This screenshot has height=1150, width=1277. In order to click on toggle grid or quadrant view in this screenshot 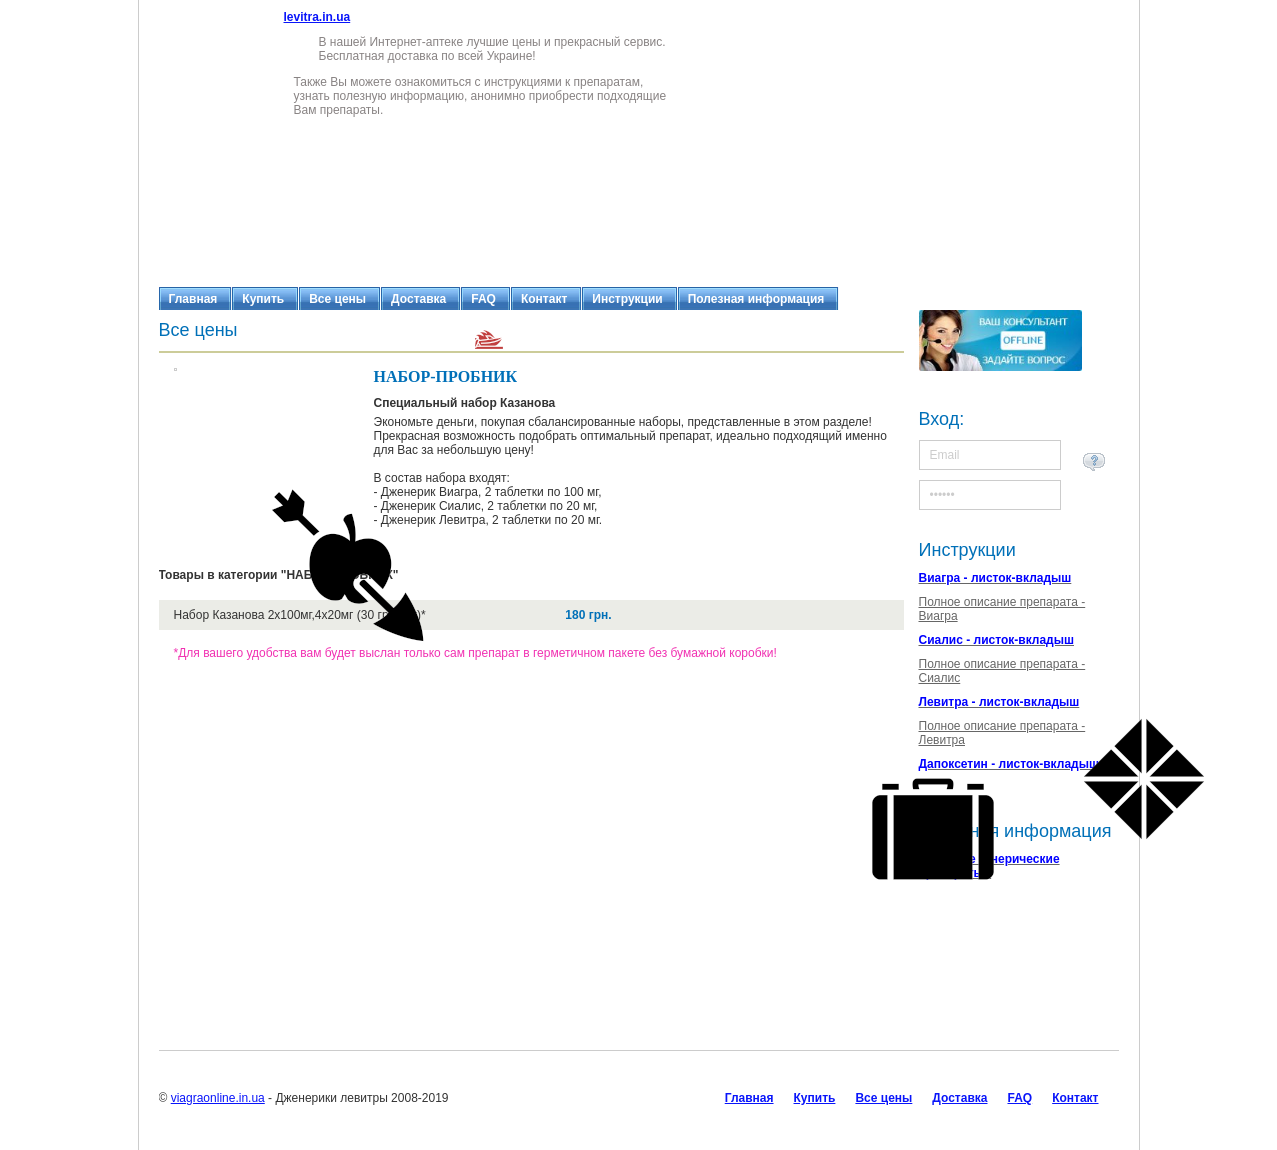, I will do `click(1144, 779)`.